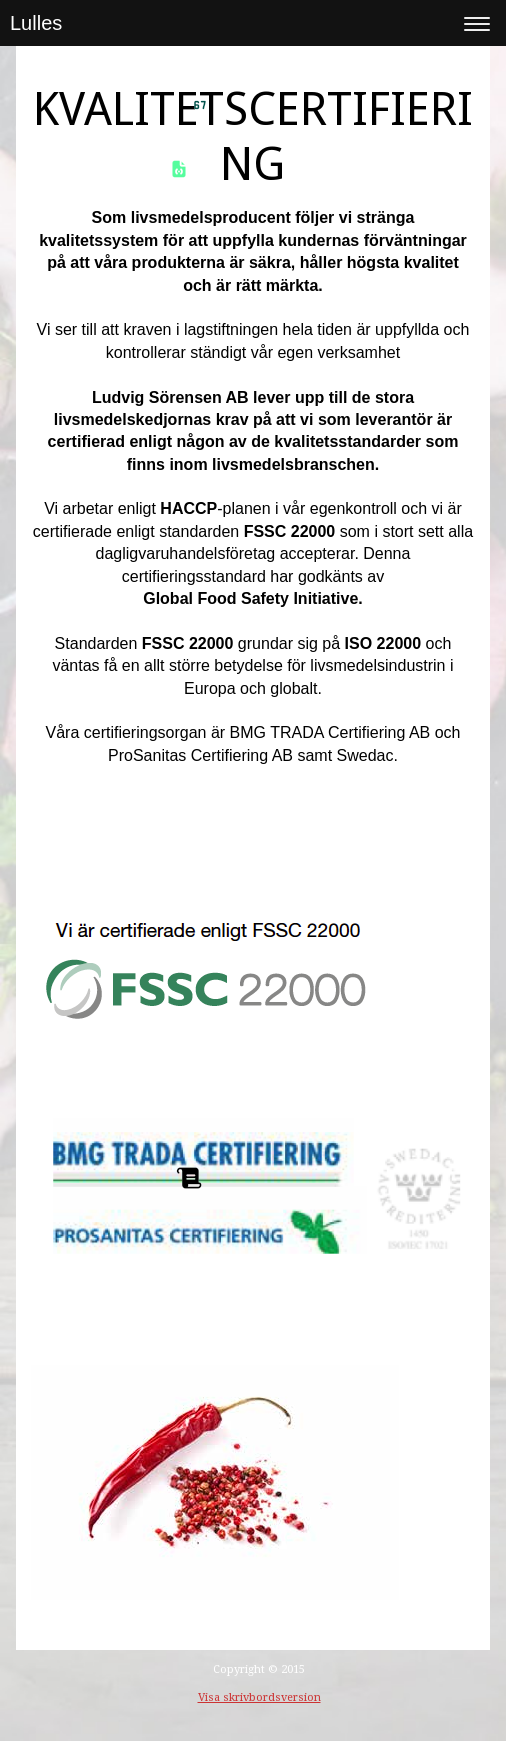 This screenshot has height=1741, width=506. What do you see at coordinates (200, 105) in the screenshot?
I see `displays the number 67 as a label or identifier` at bounding box center [200, 105].